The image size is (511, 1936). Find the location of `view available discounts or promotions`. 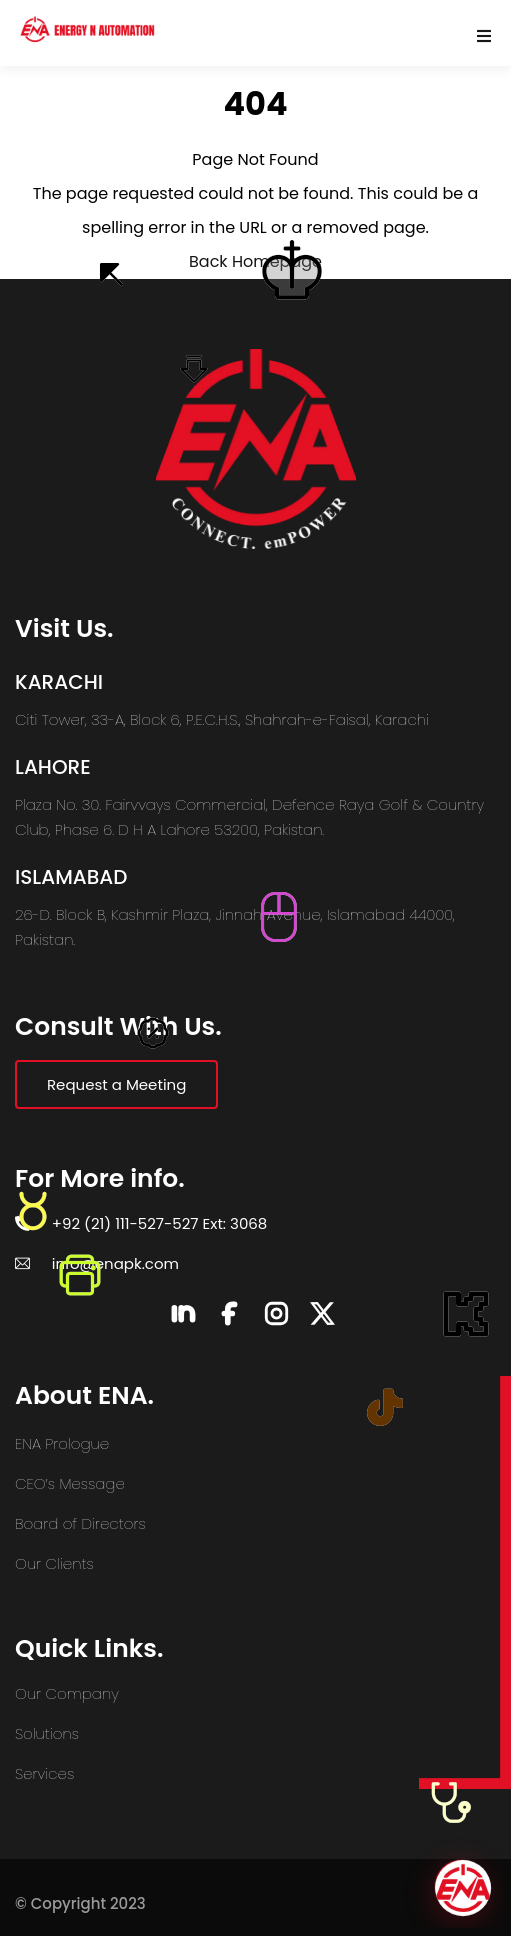

view available discounts or promotions is located at coordinates (153, 1033).